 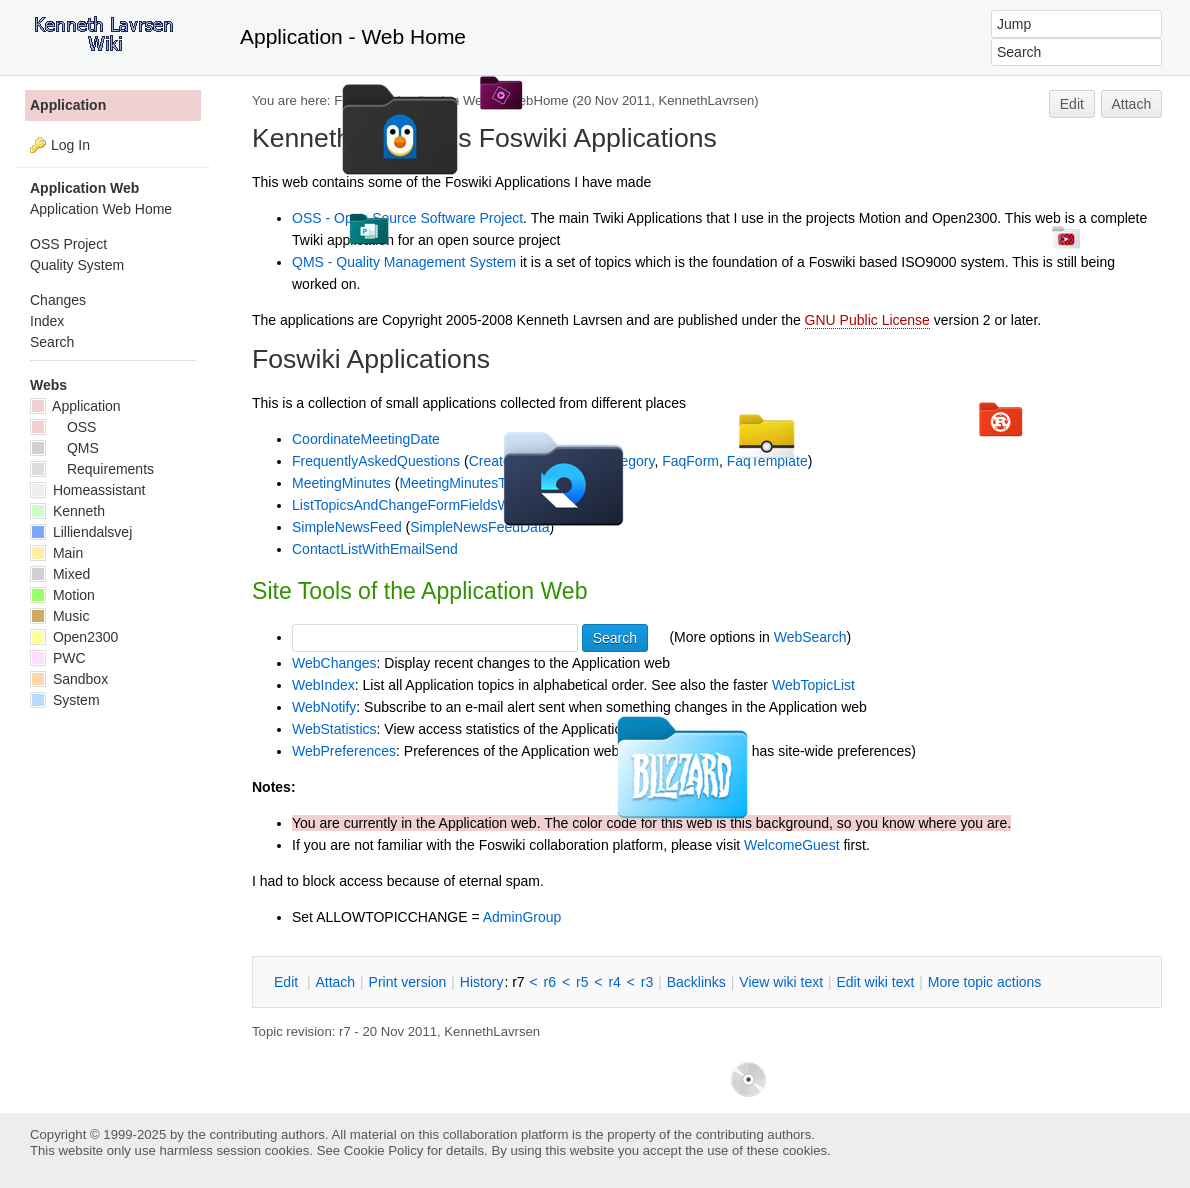 I want to click on open folder containing rust programming projects, so click(x=1000, y=420).